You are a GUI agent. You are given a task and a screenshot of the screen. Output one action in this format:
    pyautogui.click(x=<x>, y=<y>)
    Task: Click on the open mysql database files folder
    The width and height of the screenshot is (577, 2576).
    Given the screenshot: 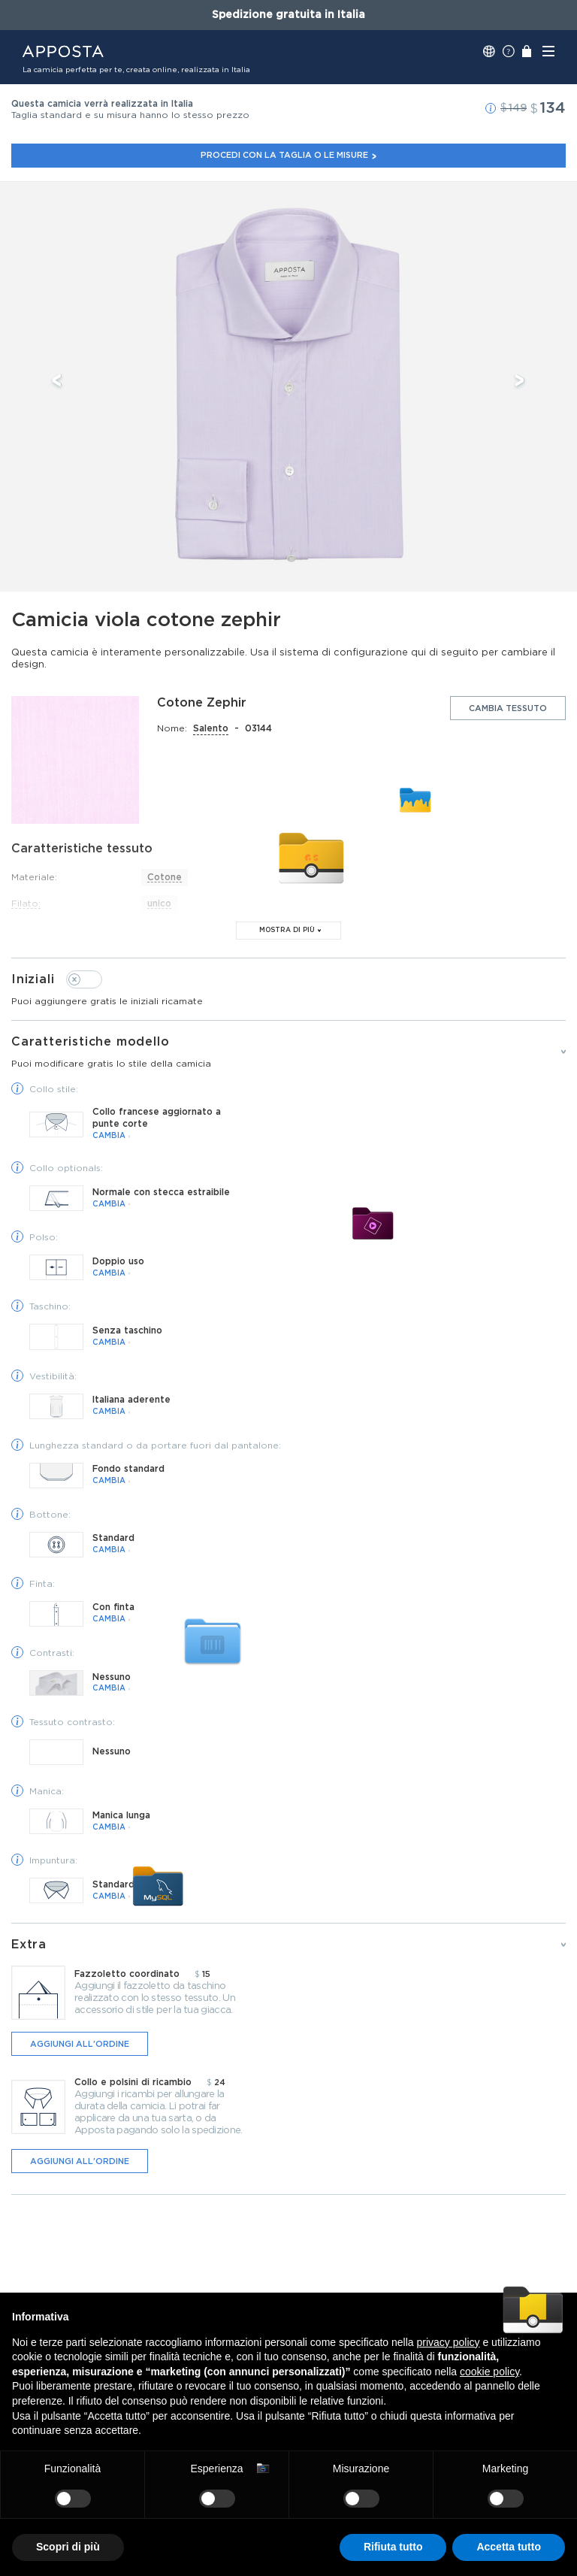 What is the action you would take?
    pyautogui.click(x=158, y=1887)
    